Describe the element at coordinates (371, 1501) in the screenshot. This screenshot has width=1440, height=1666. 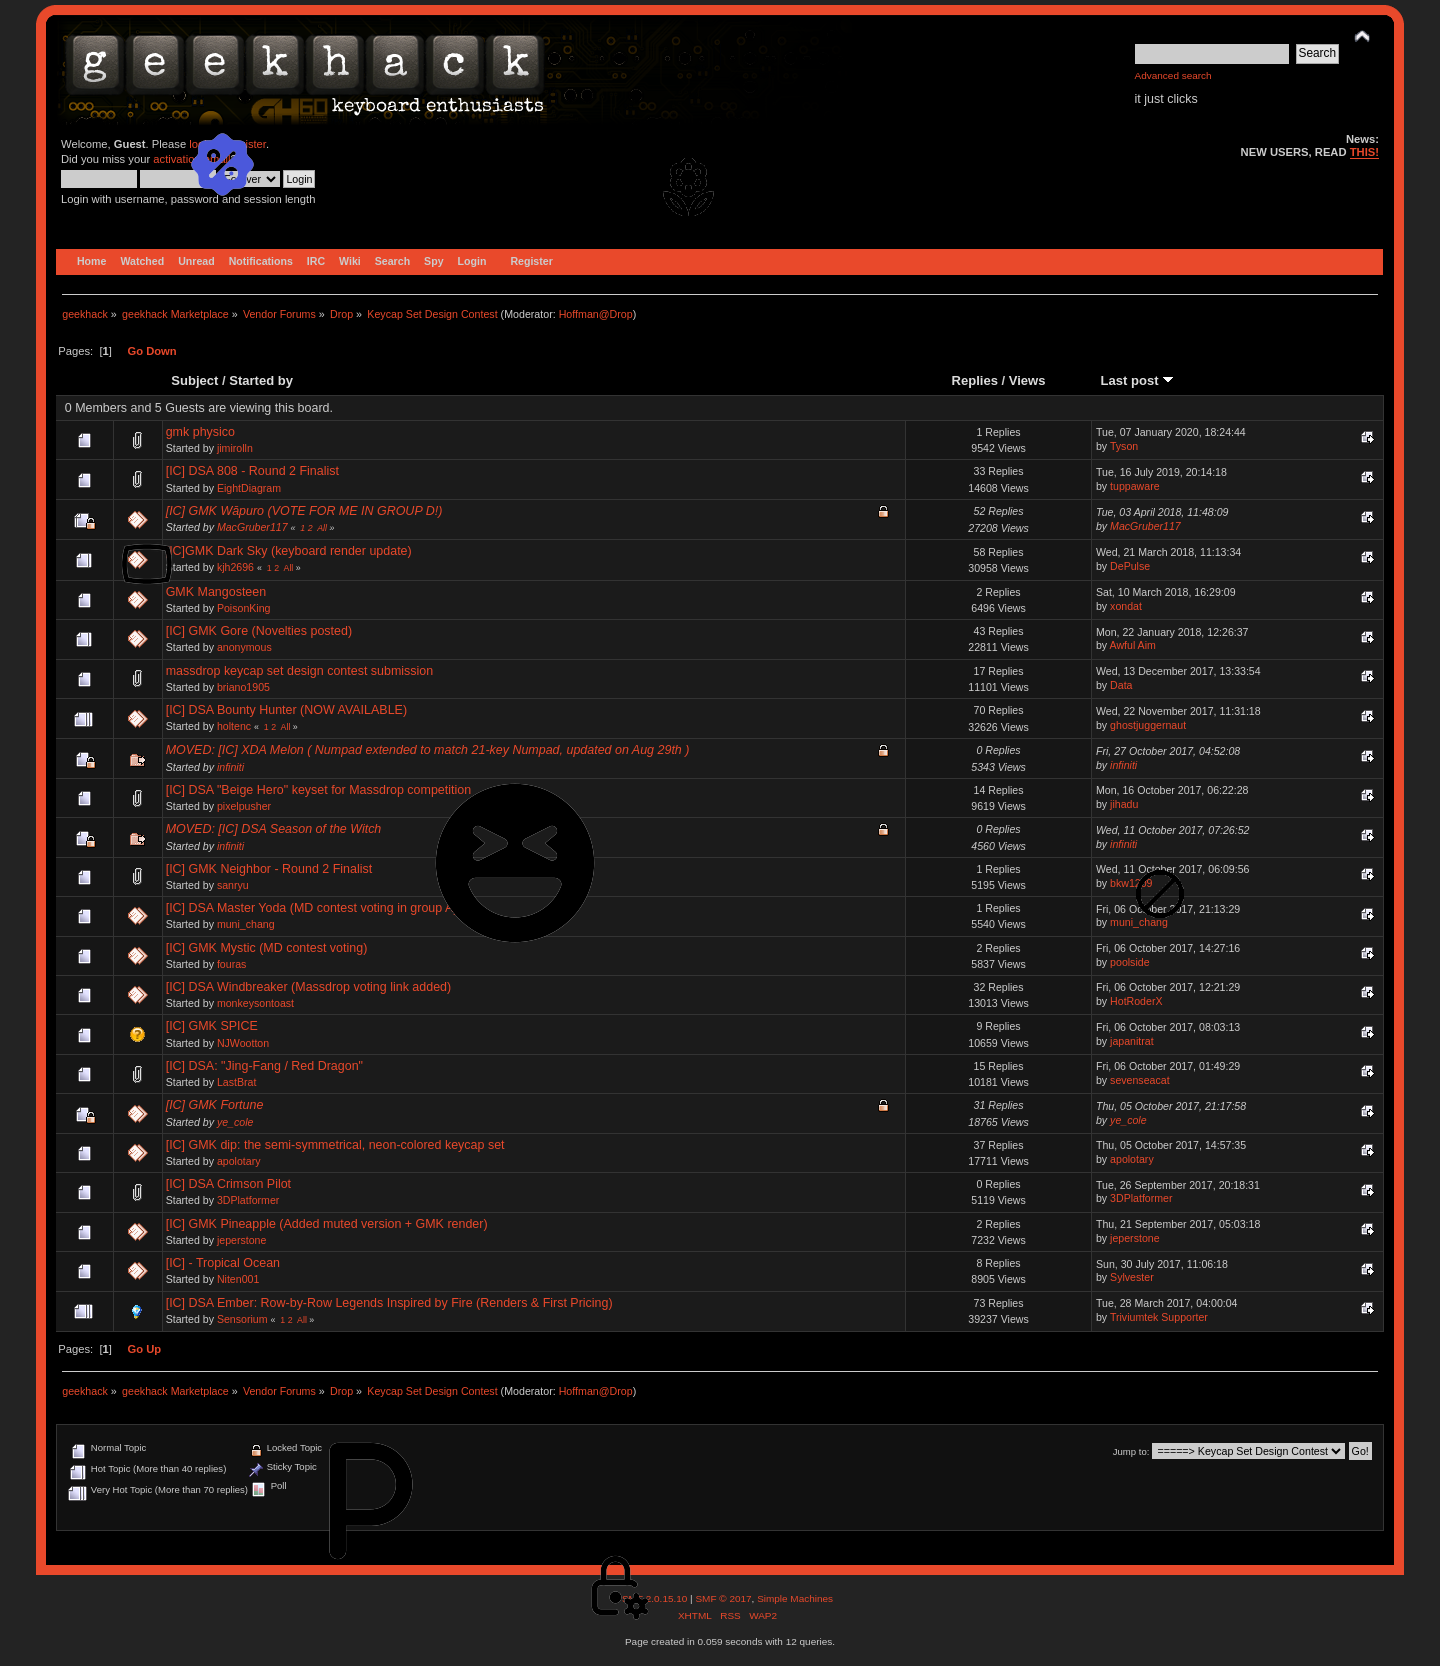
I see `indicates parking availability or location` at that location.